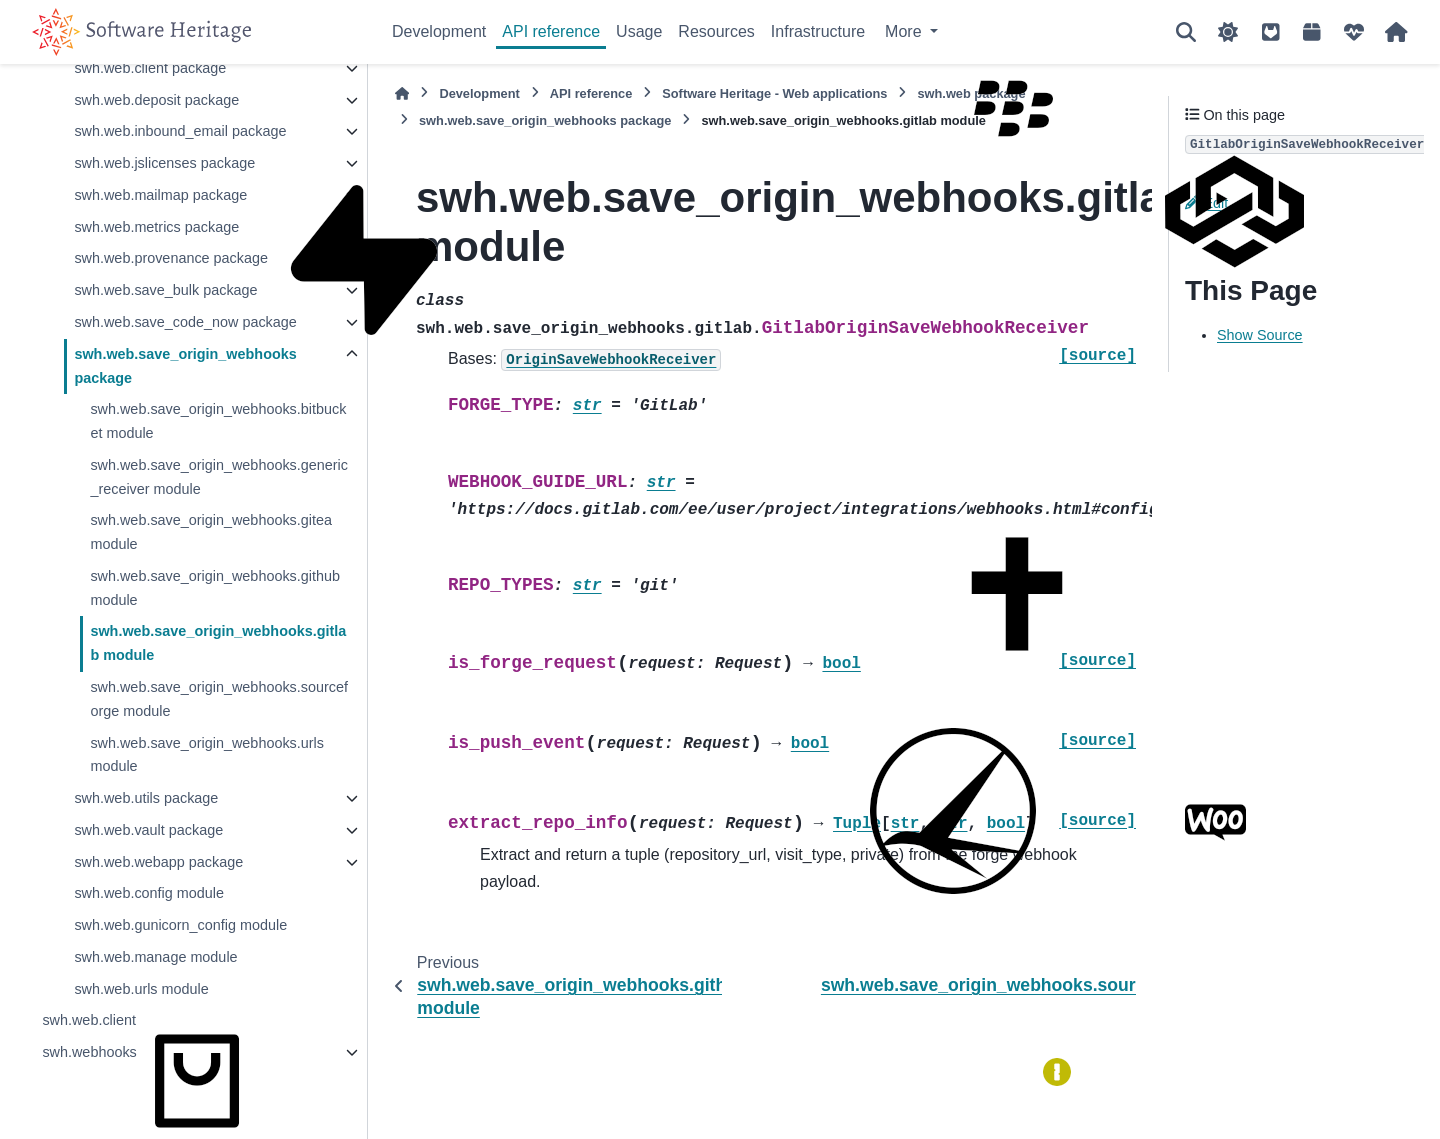  I want to click on WooCommerce logo - access your online store dashboard, so click(1215, 822).